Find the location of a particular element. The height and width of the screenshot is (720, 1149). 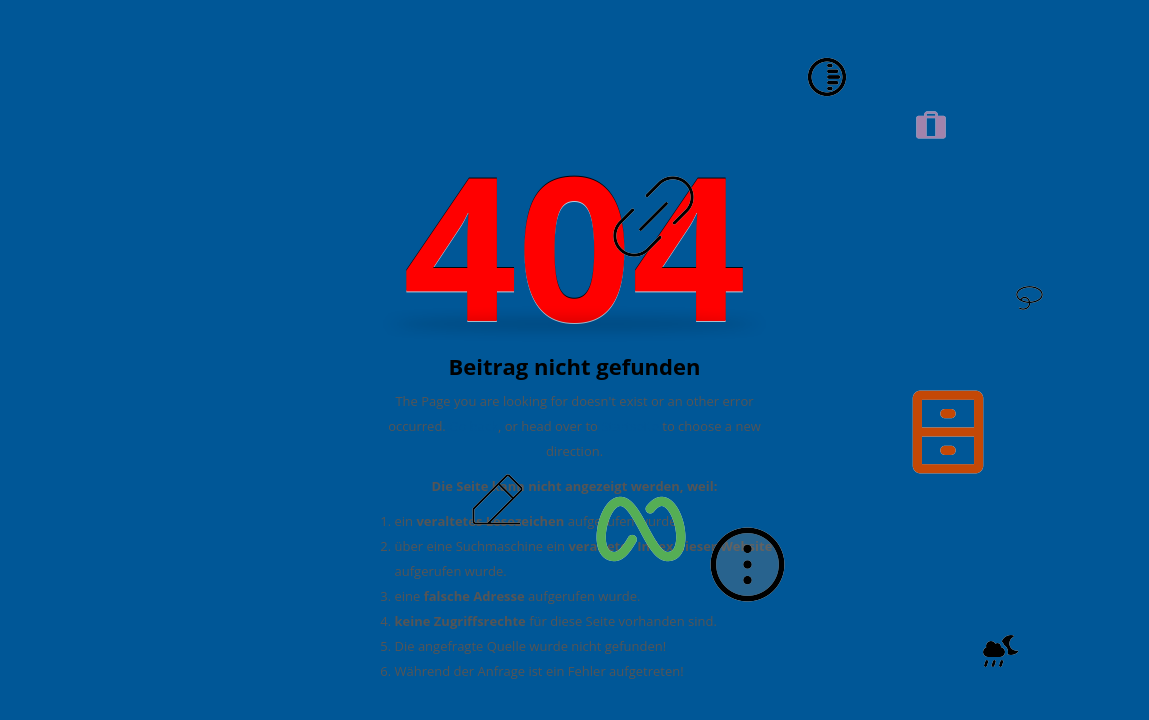

edit or modify content is located at coordinates (496, 500).